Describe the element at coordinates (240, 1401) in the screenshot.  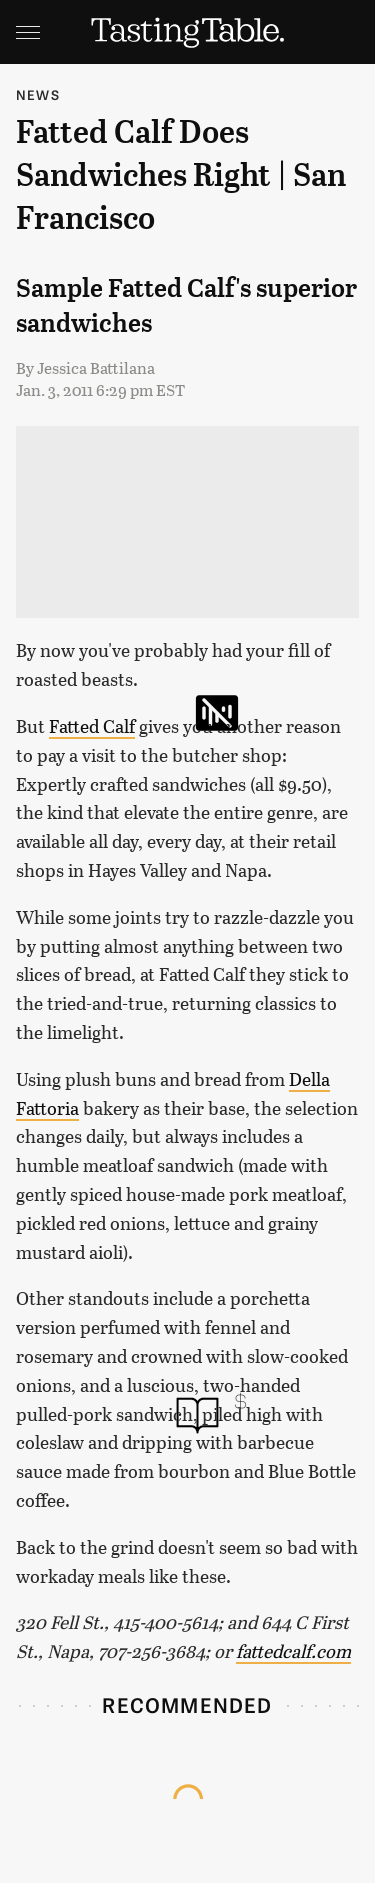
I see `view pricing or payment options` at that location.